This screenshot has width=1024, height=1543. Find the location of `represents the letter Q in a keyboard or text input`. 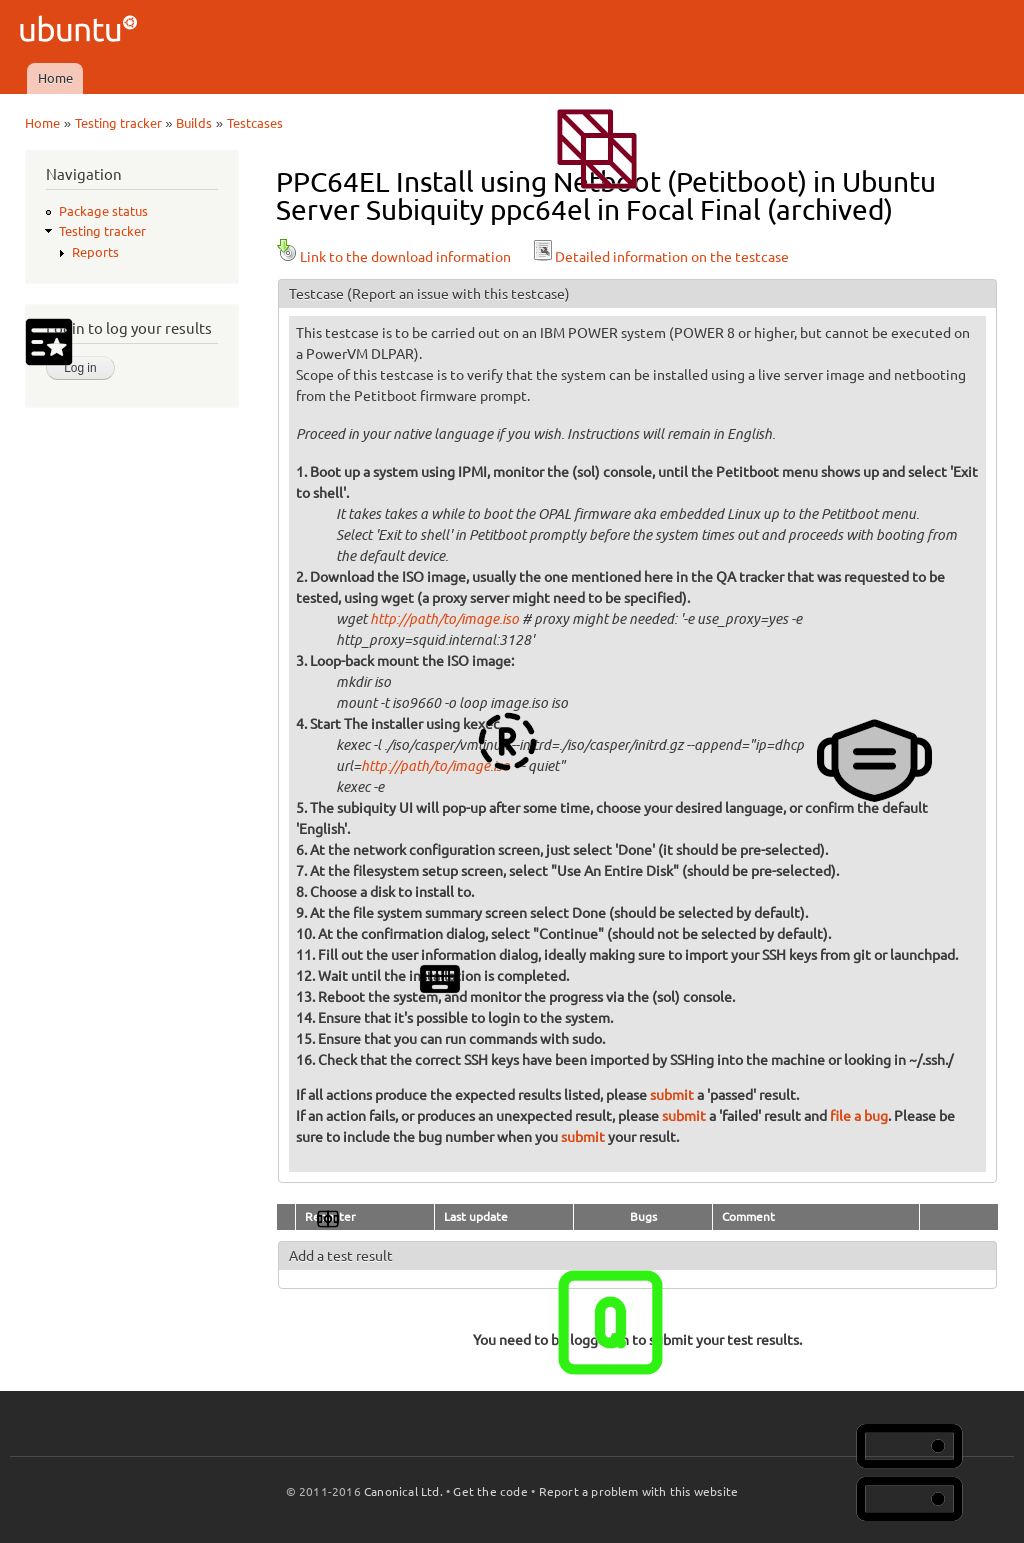

represents the letter Q in a keyboard or text input is located at coordinates (610, 1322).